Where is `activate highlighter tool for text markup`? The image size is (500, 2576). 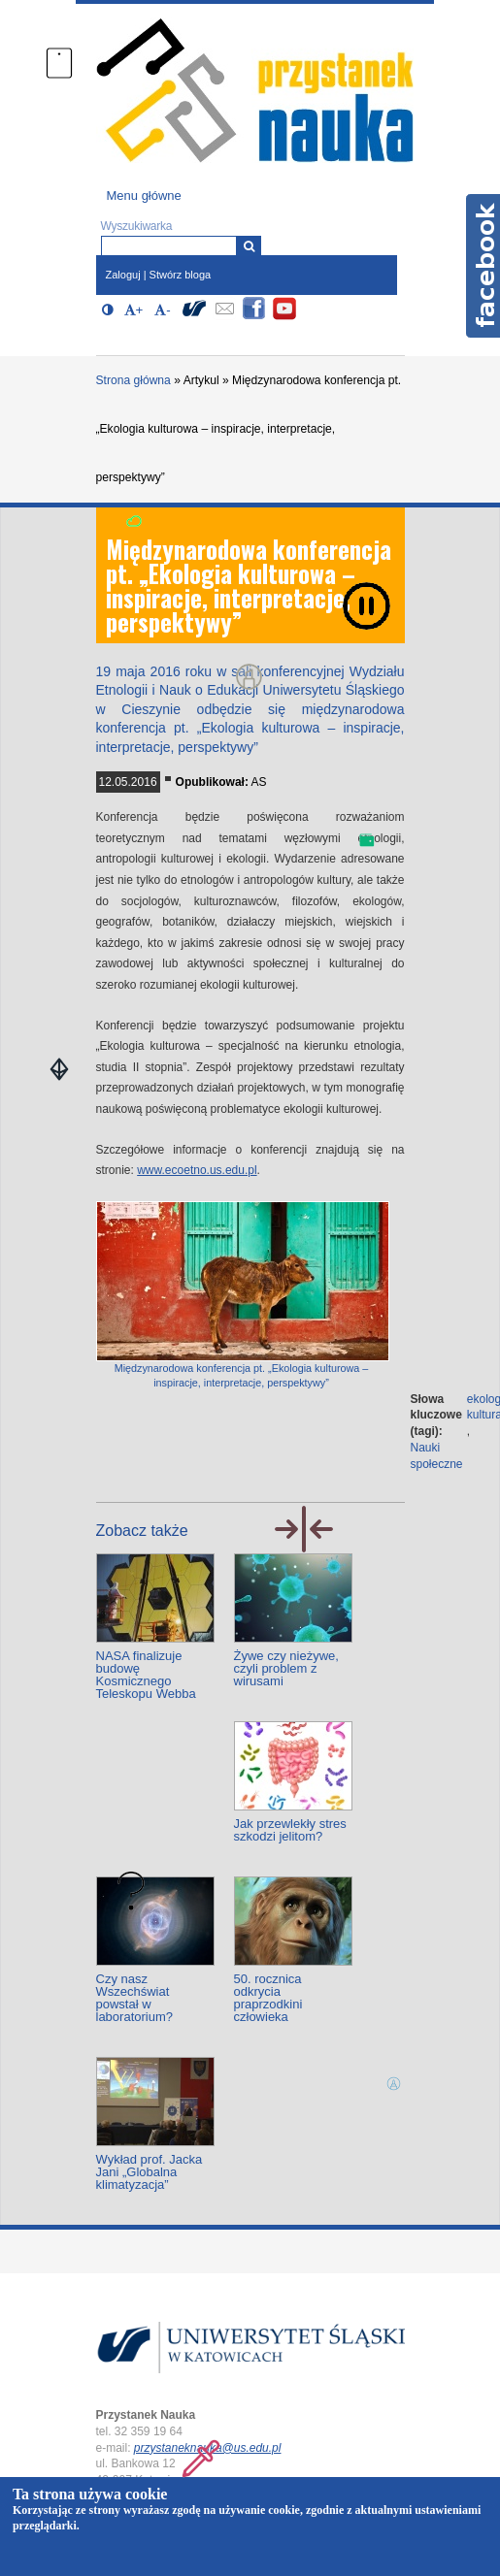
activate highlighter tool for text markup is located at coordinates (249, 676).